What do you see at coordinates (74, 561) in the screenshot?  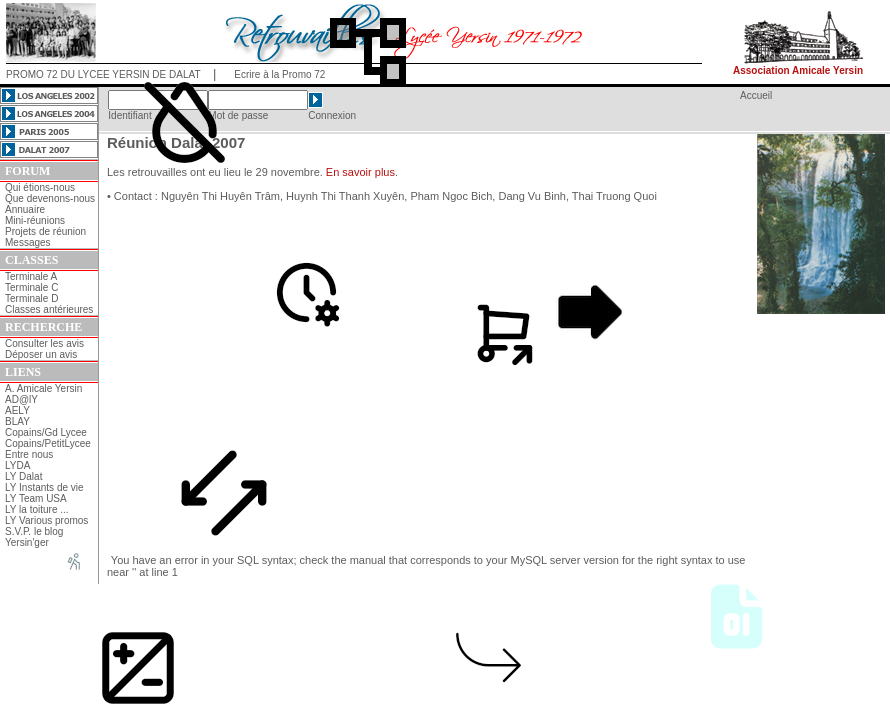 I see `access hiking or trail activities` at bounding box center [74, 561].